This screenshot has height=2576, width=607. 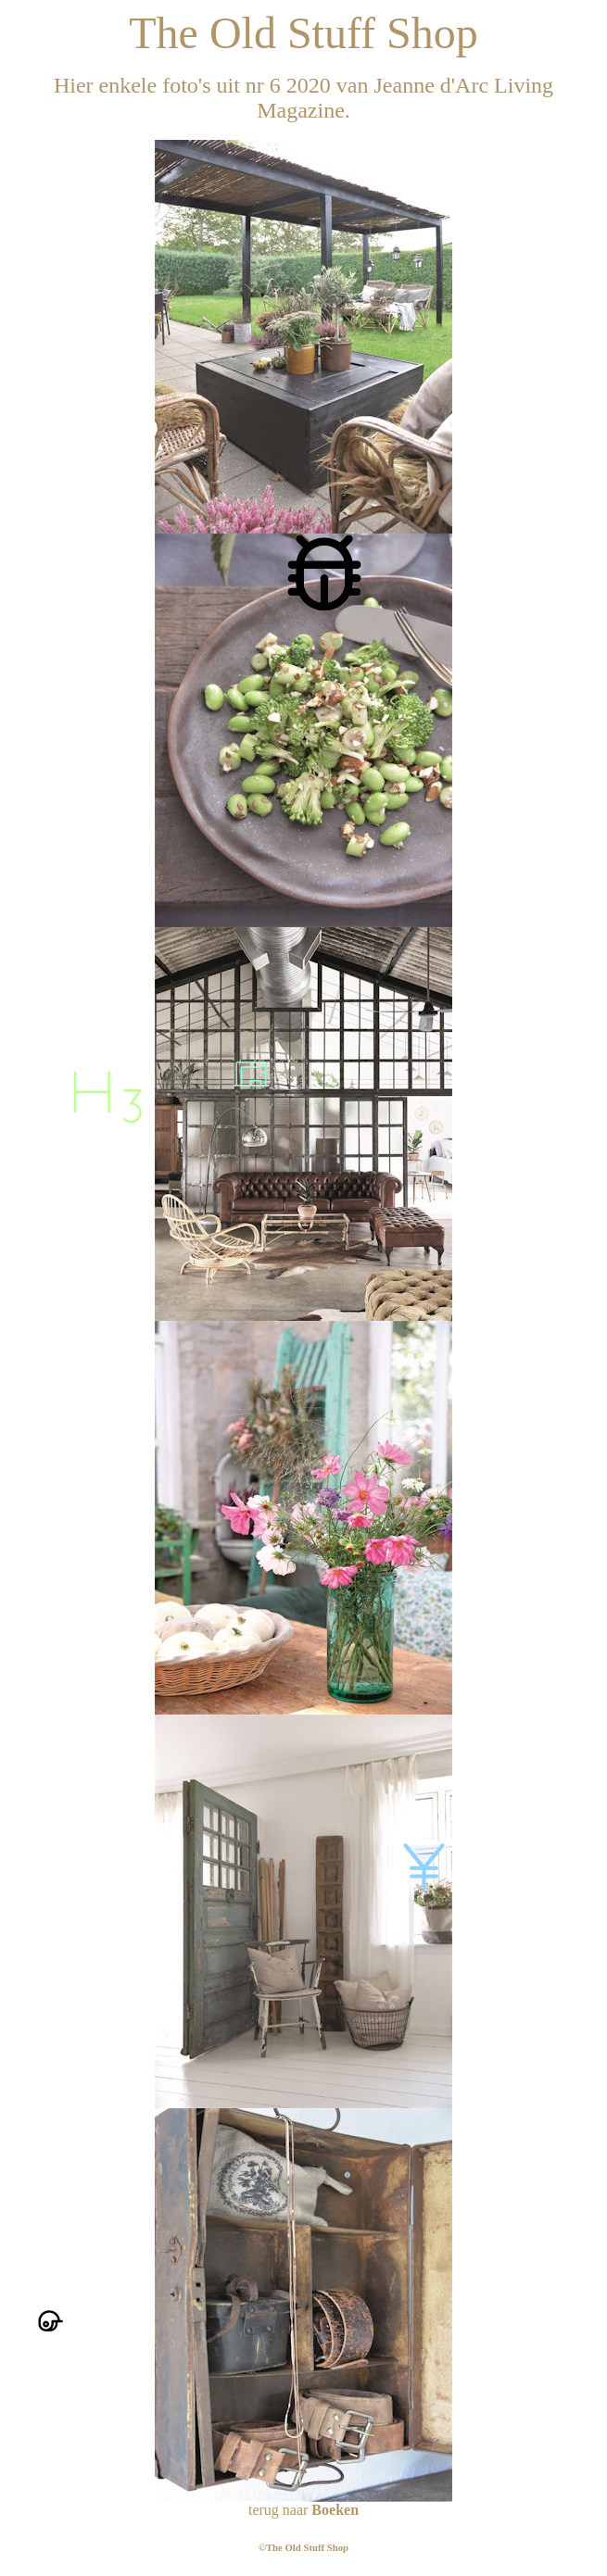 What do you see at coordinates (324, 572) in the screenshot?
I see `report a bug or issue` at bounding box center [324, 572].